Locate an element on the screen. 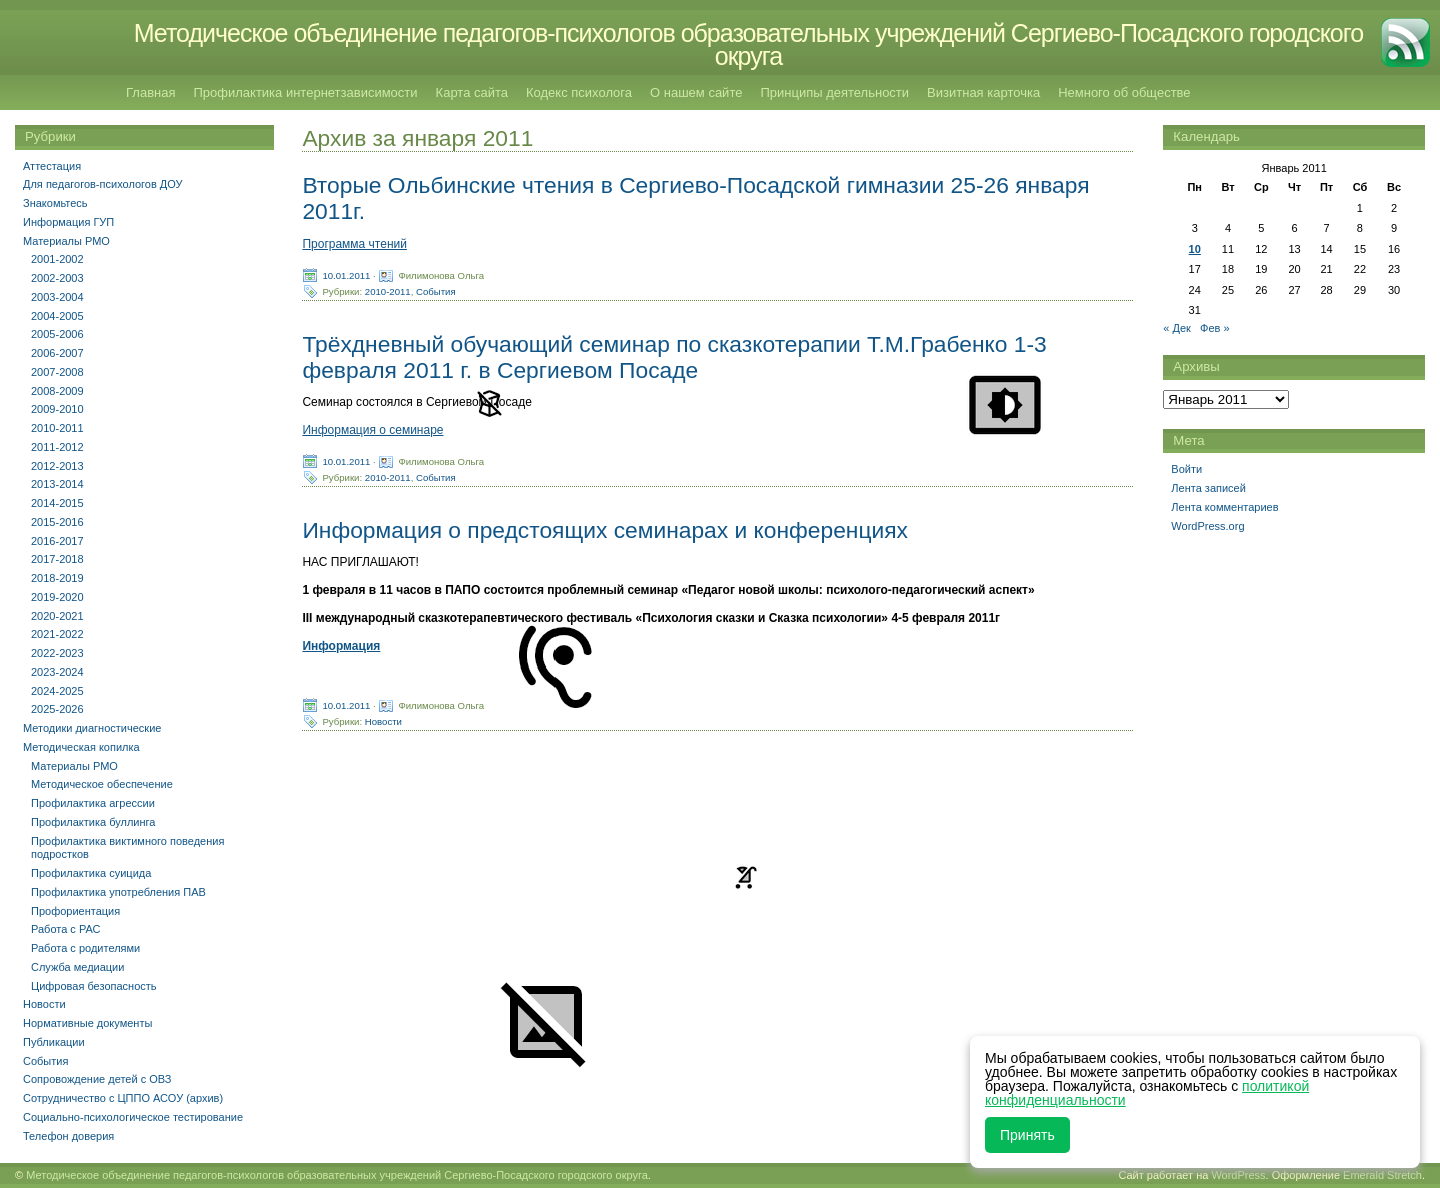 The height and width of the screenshot is (1188, 1440). access hearing or audio accessibility settings is located at coordinates (555, 667).